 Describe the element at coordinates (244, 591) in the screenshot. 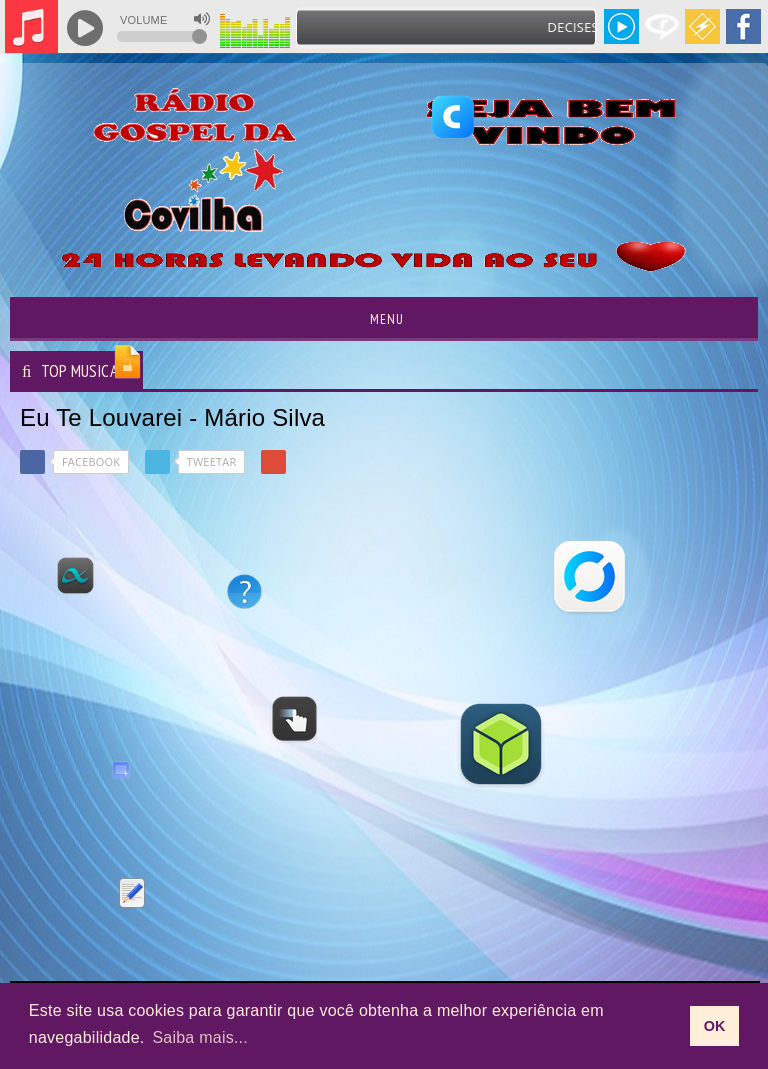

I see `open the help or support center` at that location.